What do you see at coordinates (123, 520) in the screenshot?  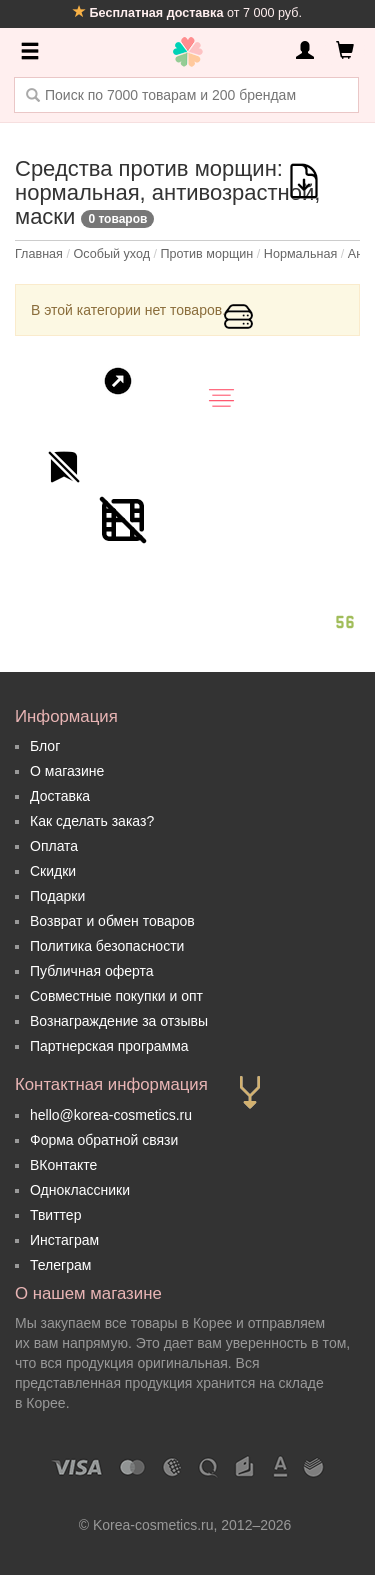 I see `video recording is disabled` at bounding box center [123, 520].